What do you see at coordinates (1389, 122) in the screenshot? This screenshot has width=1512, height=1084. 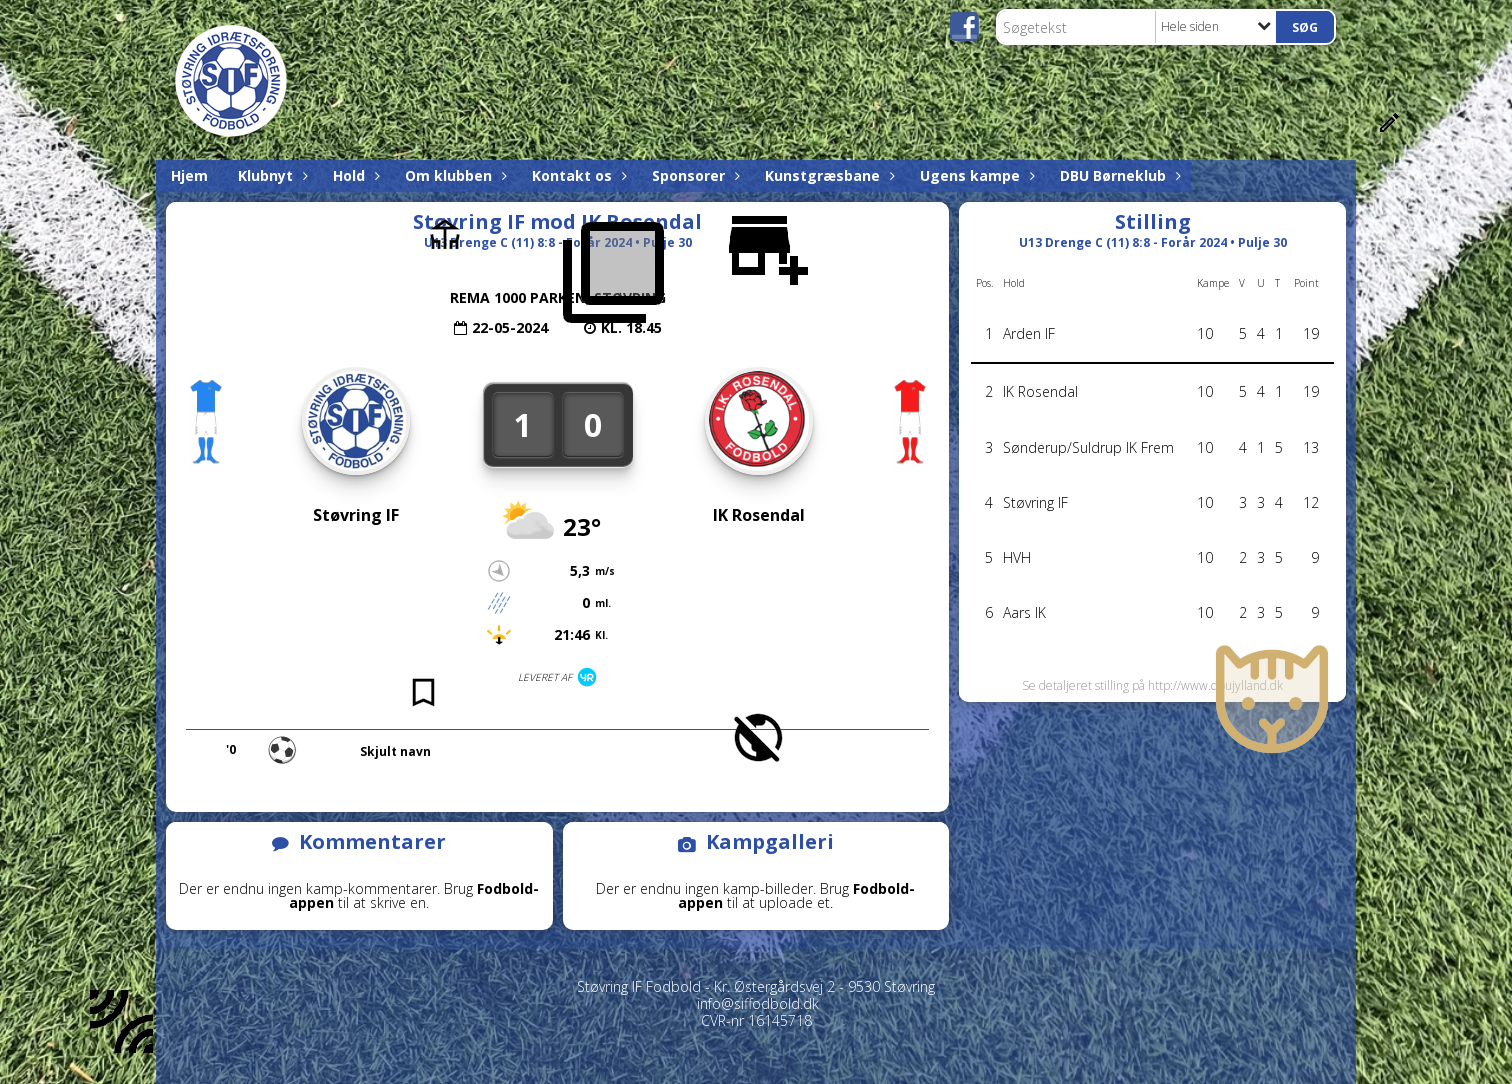 I see `edit or compose new content` at bounding box center [1389, 122].